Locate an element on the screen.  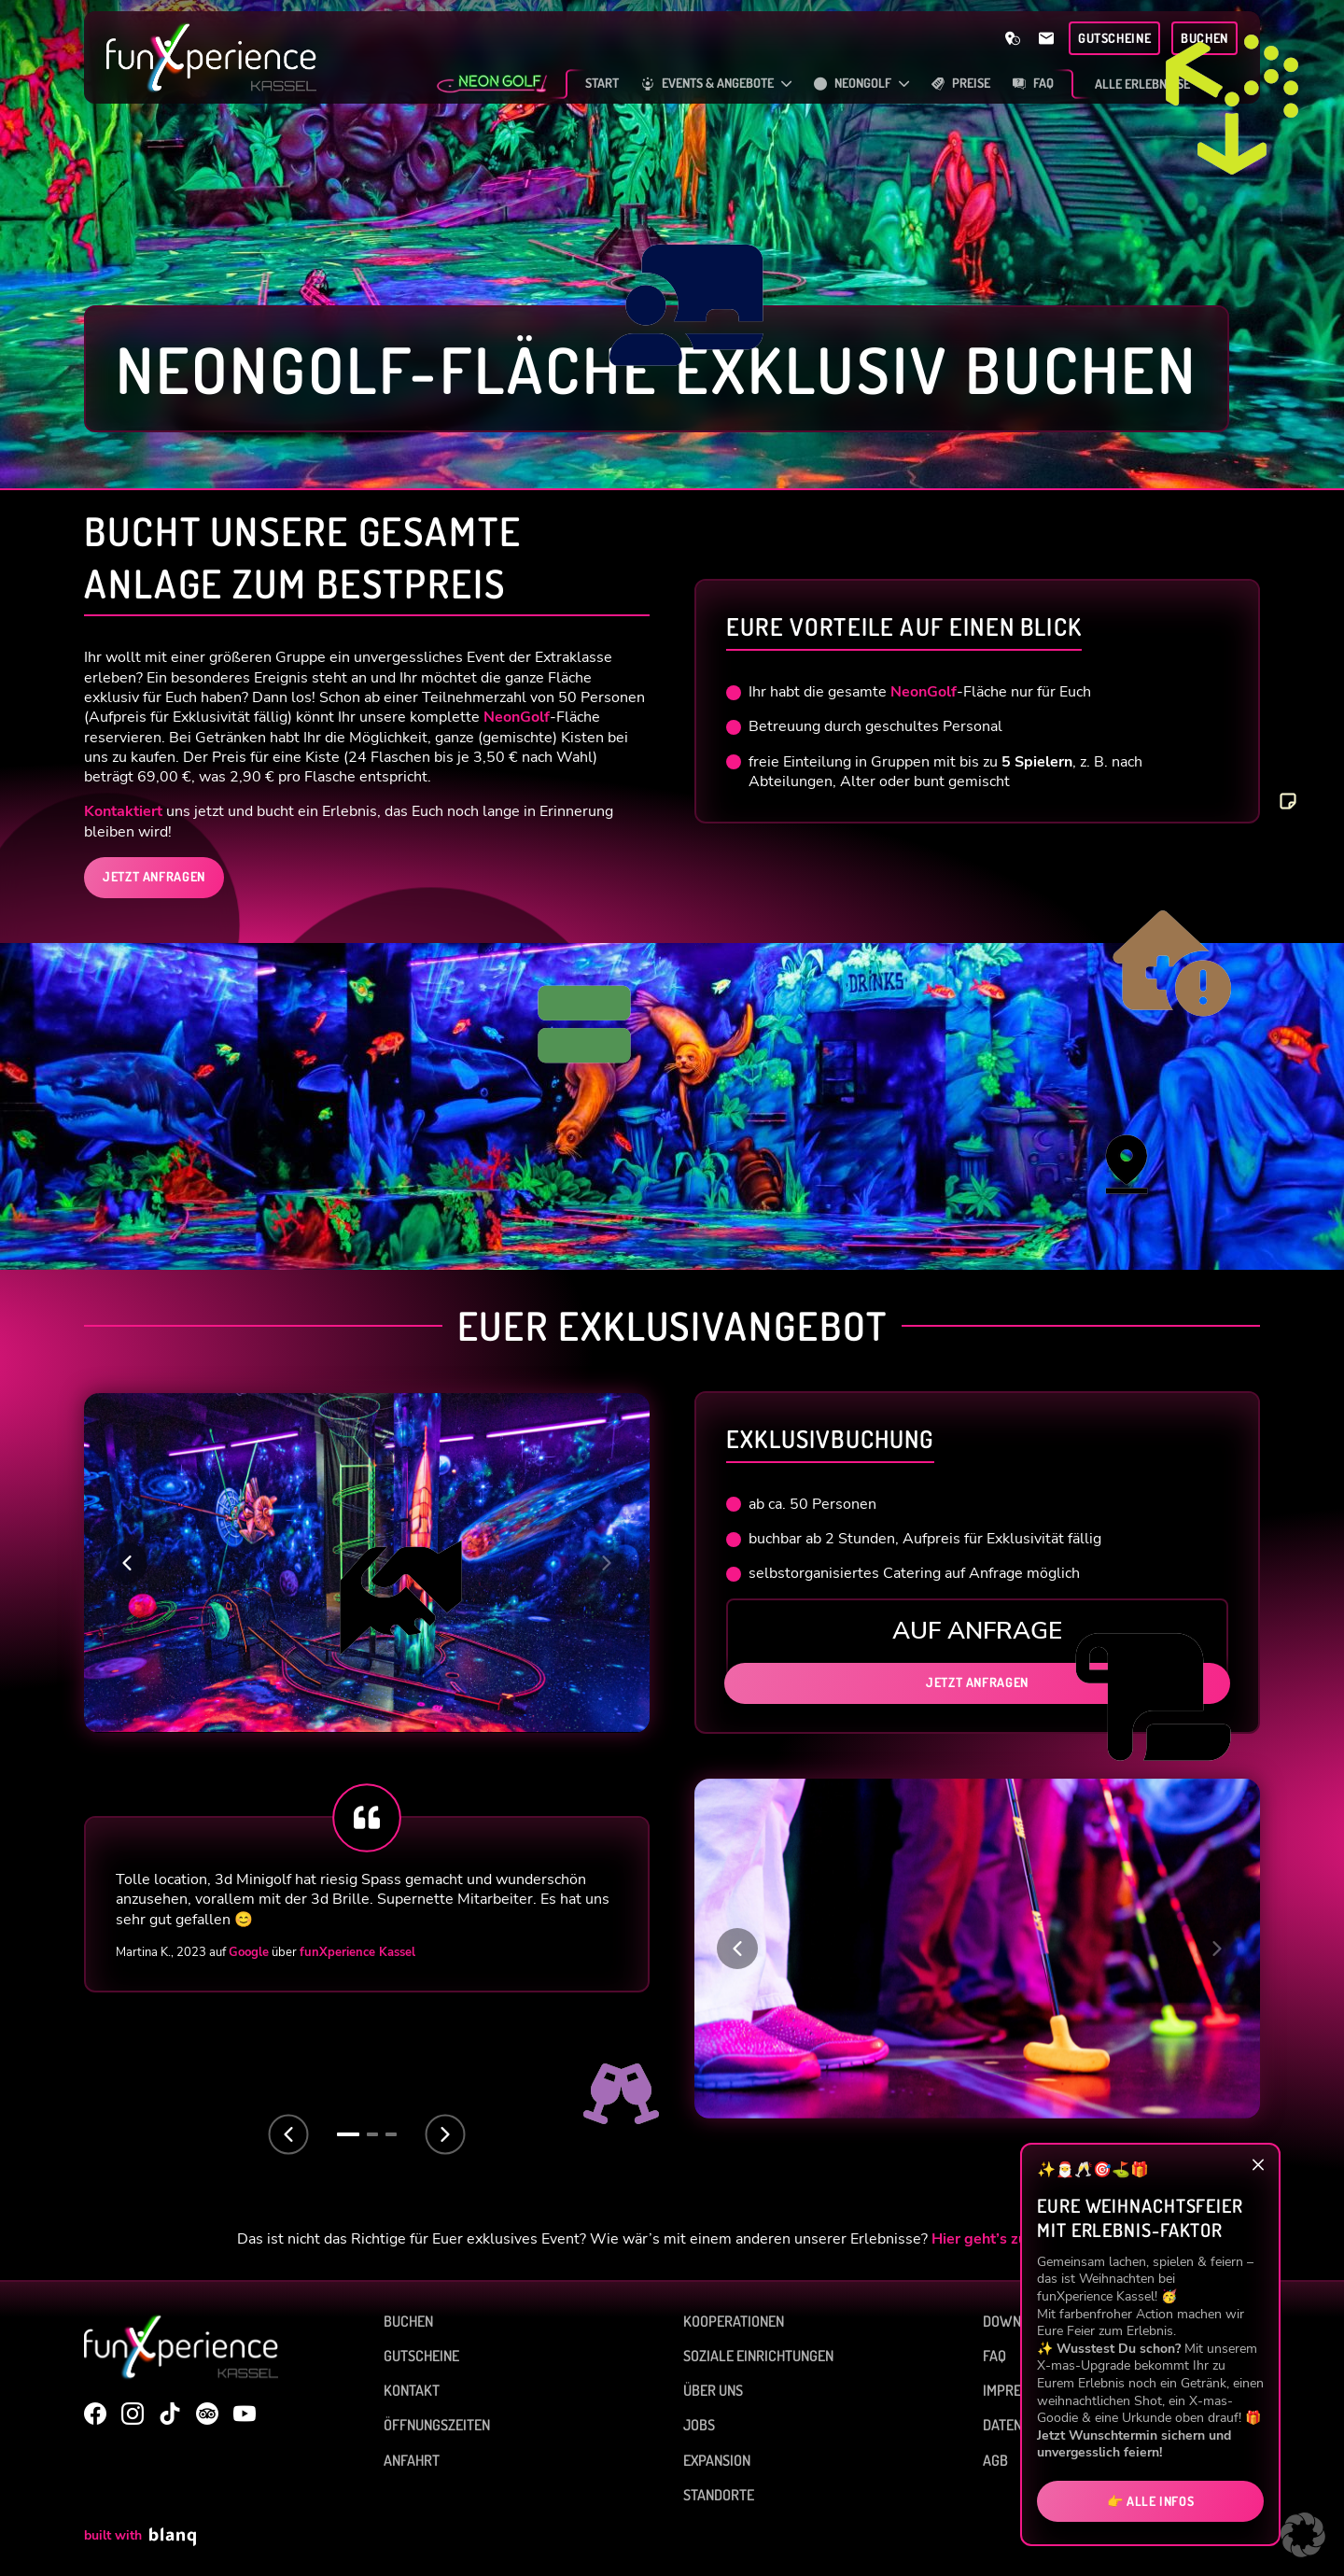
access help or support resources is located at coordinates (400, 1594).